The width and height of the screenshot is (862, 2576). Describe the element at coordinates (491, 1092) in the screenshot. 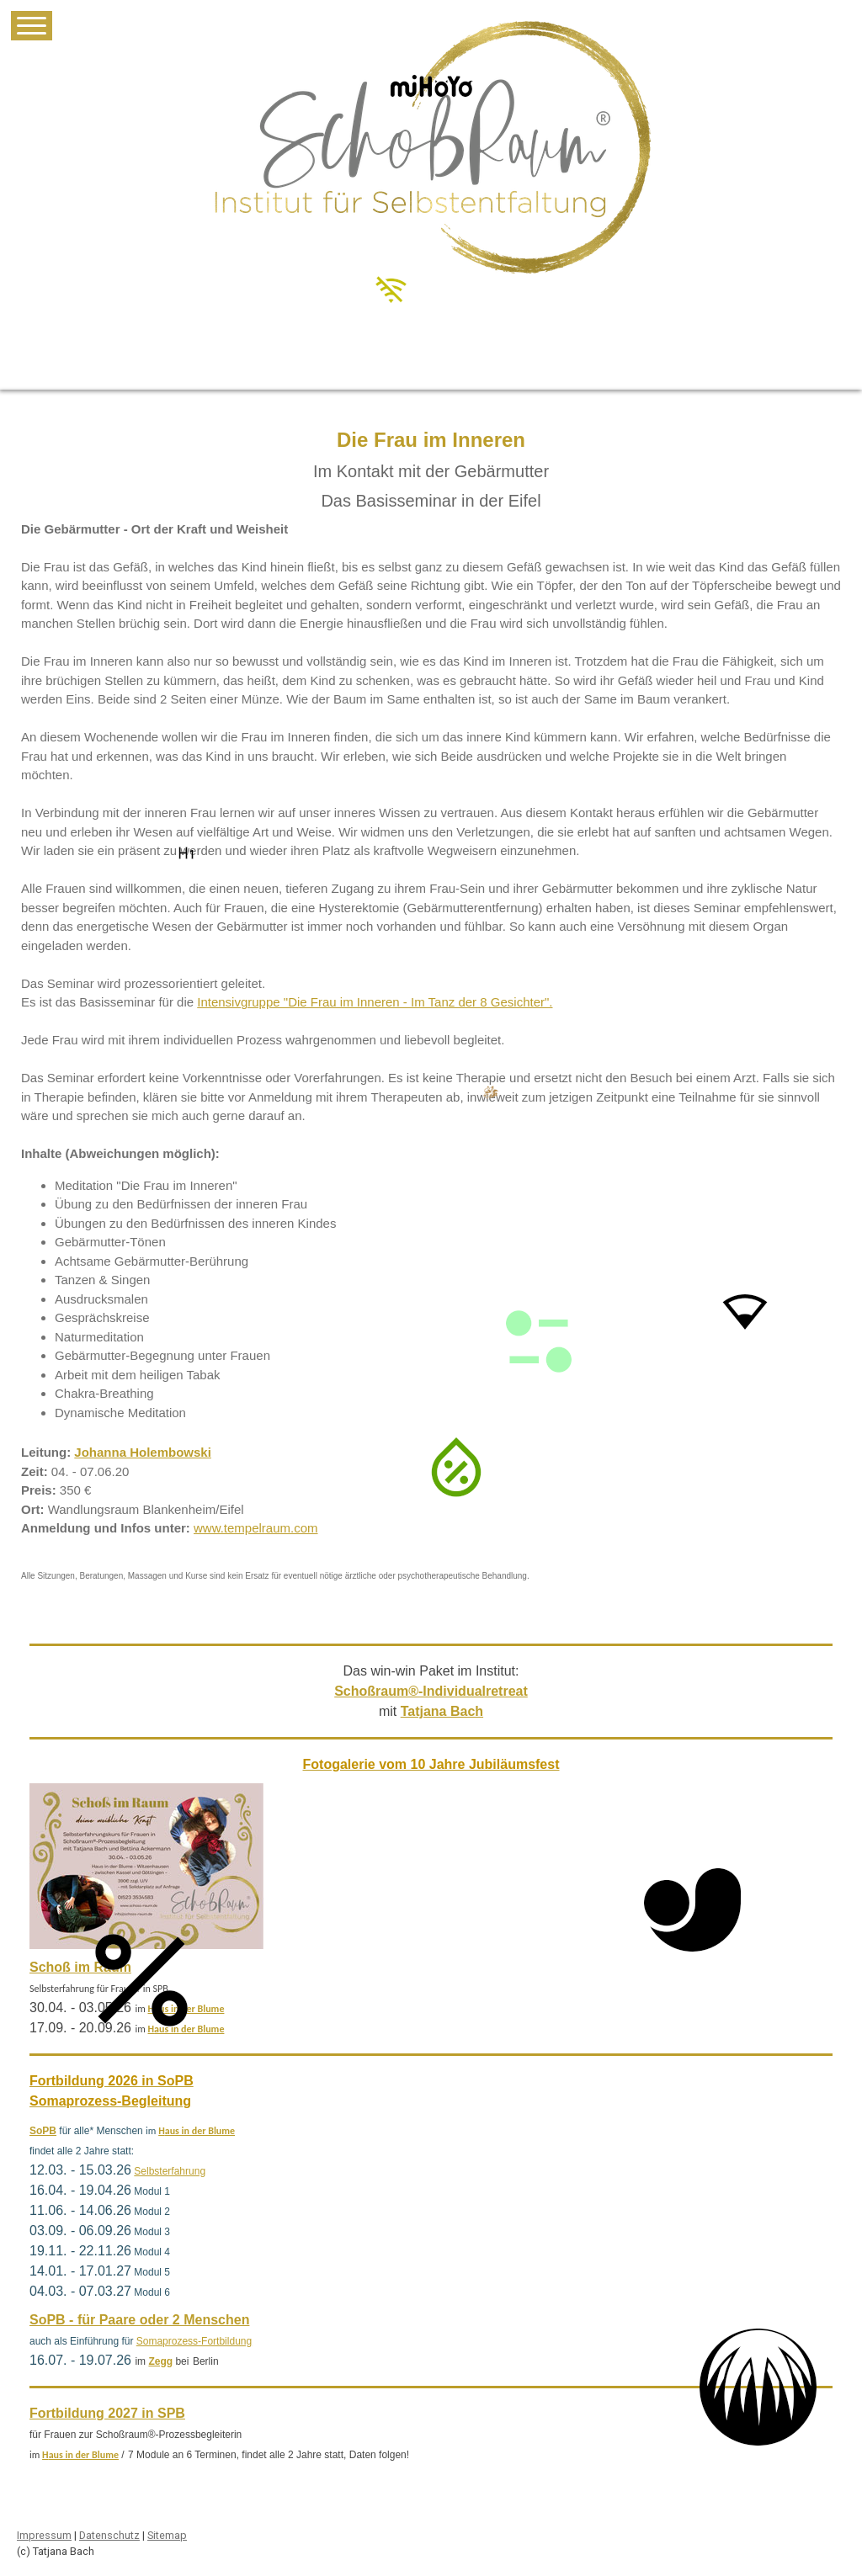

I see `visit furaffinity website` at that location.